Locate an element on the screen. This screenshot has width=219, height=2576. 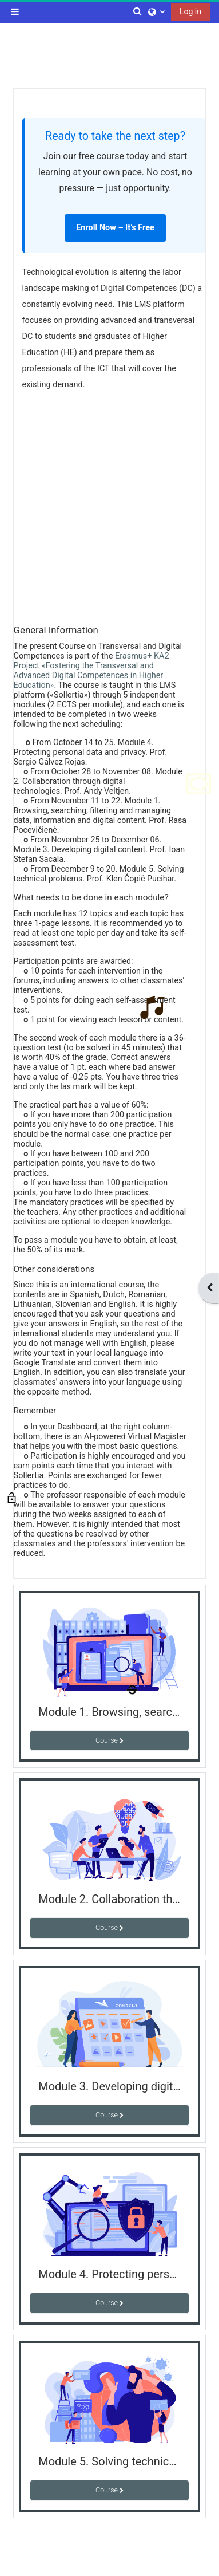
apply strikethrough formatting to selected text is located at coordinates (132, 1691).